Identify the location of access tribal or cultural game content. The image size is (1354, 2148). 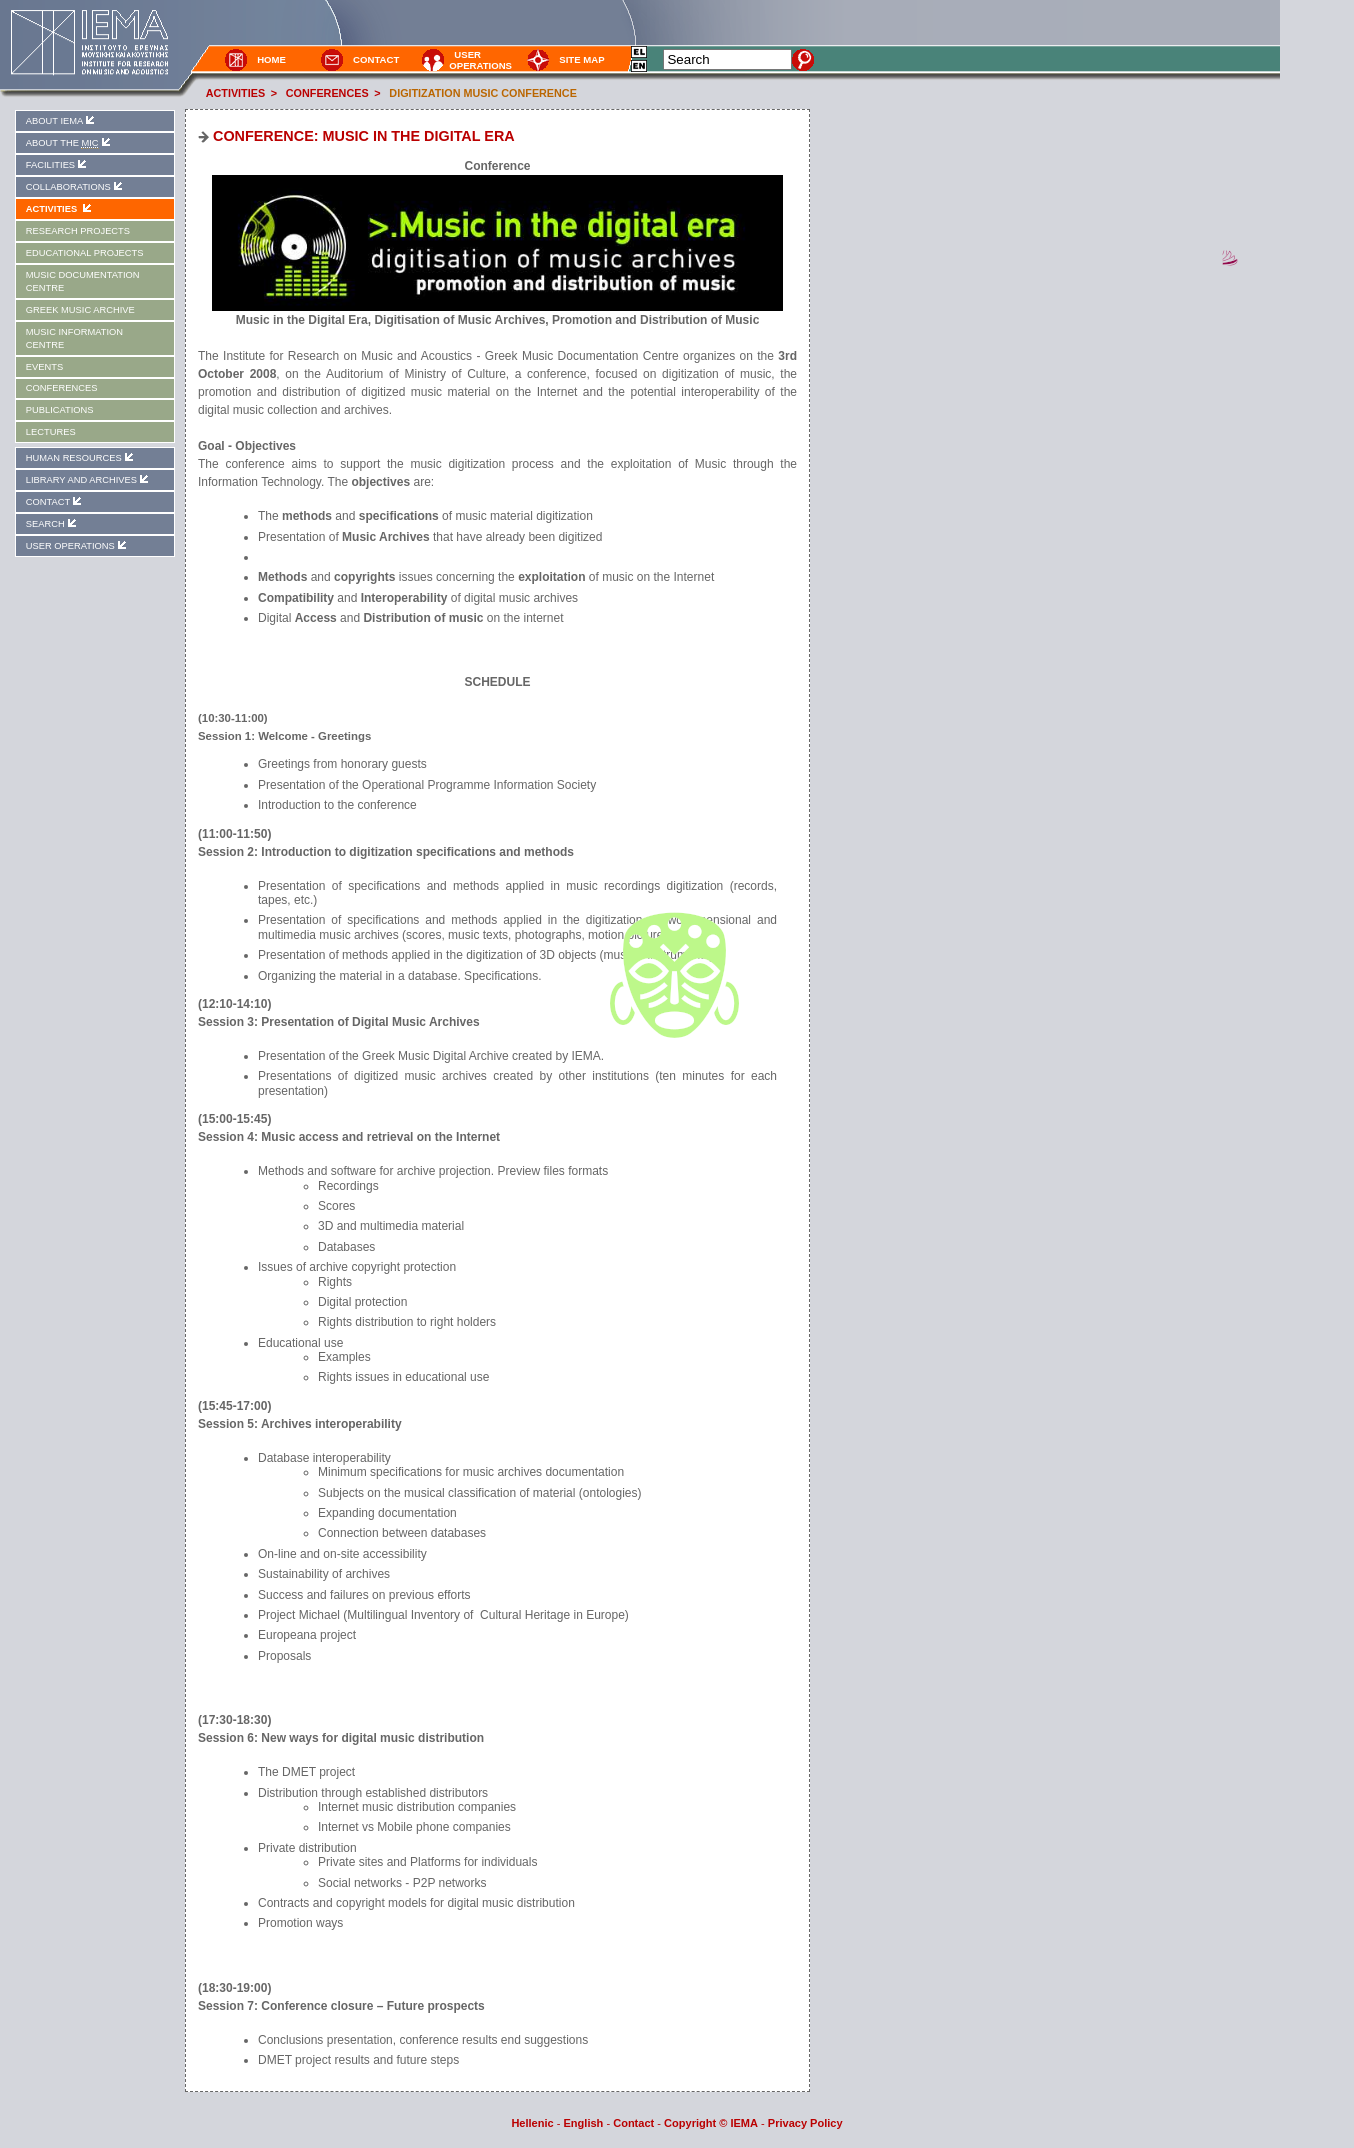
(674, 975).